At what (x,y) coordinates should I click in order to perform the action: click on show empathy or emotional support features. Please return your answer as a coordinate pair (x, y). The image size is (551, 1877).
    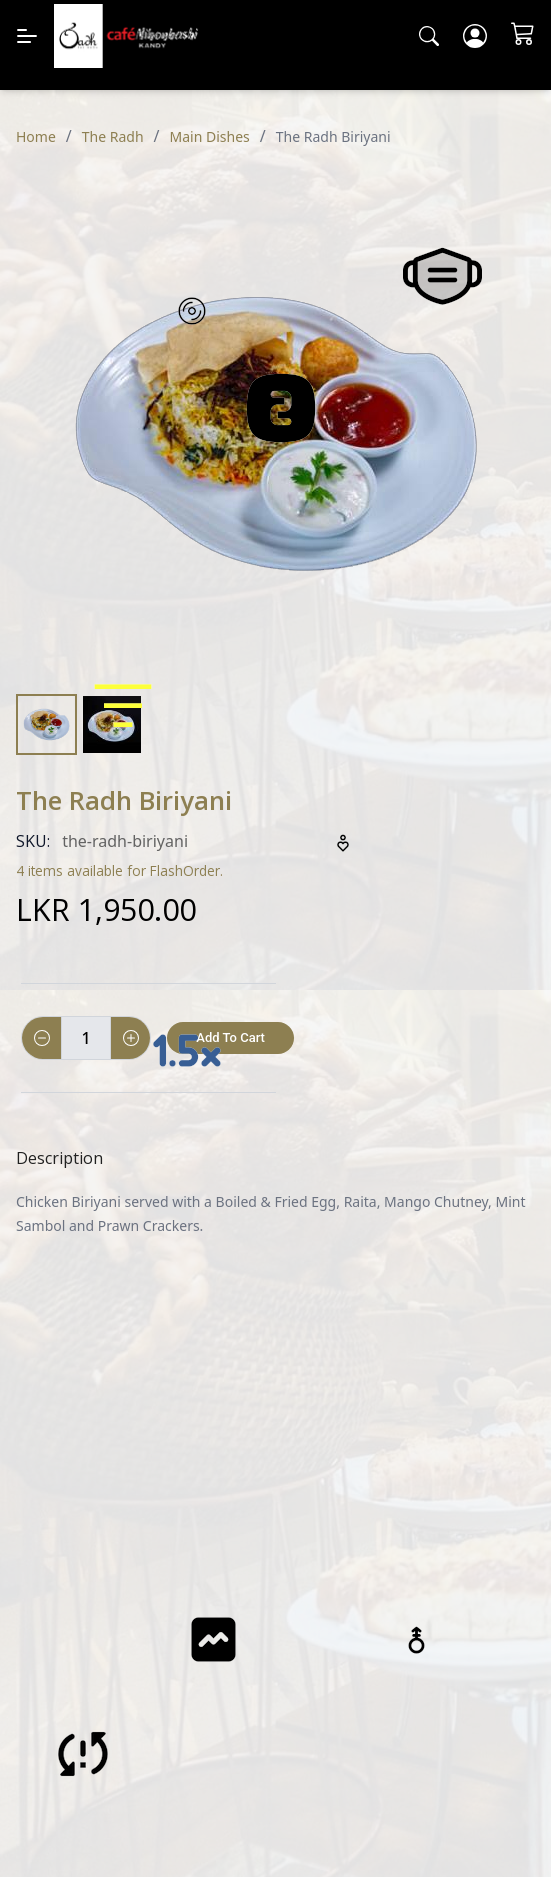
    Looking at the image, I should click on (343, 843).